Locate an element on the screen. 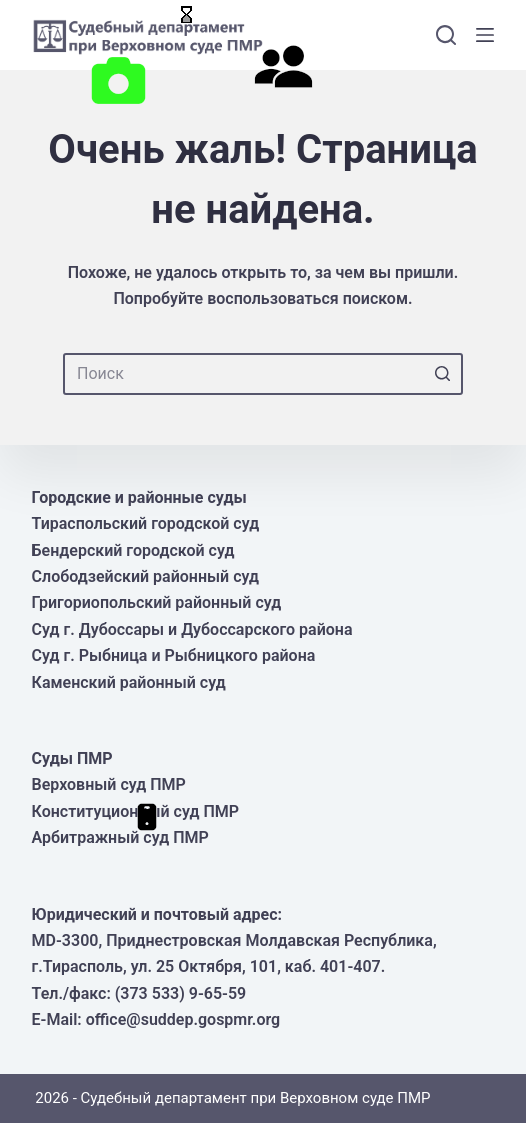 The height and width of the screenshot is (1123, 526). indicates time is running out or nearing completion is located at coordinates (186, 14).